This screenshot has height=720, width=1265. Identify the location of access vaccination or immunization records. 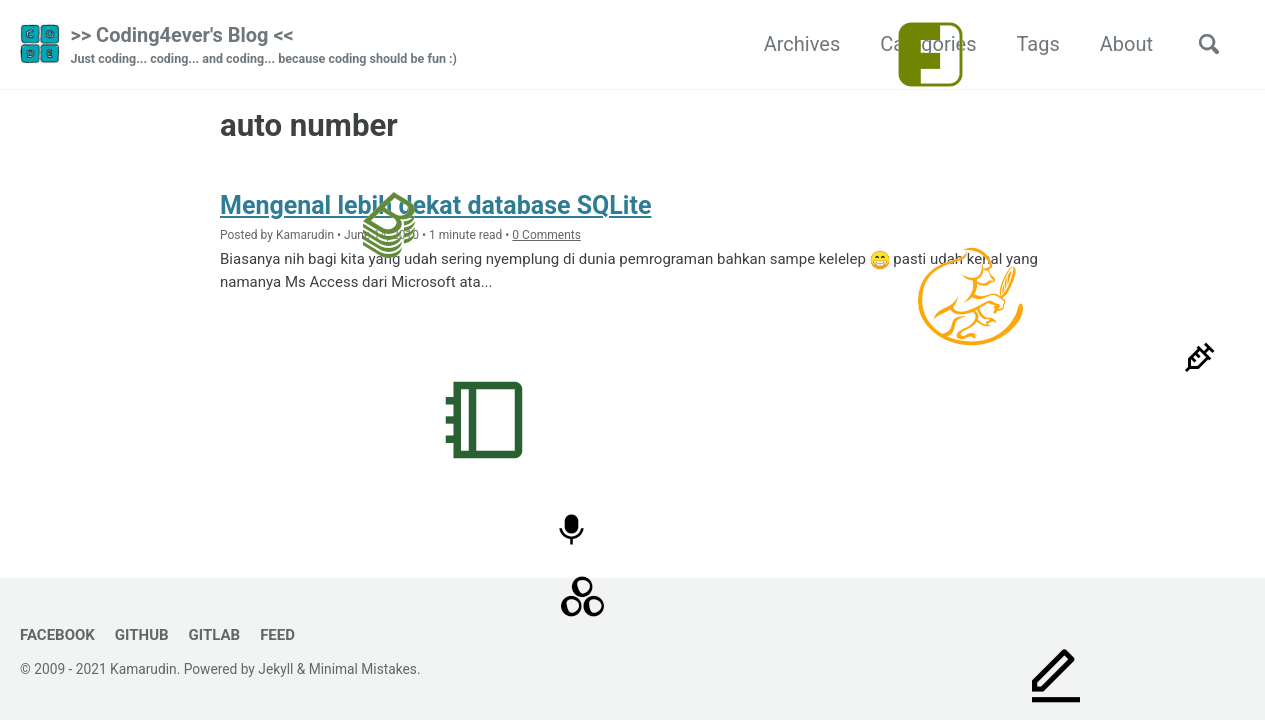
(1200, 357).